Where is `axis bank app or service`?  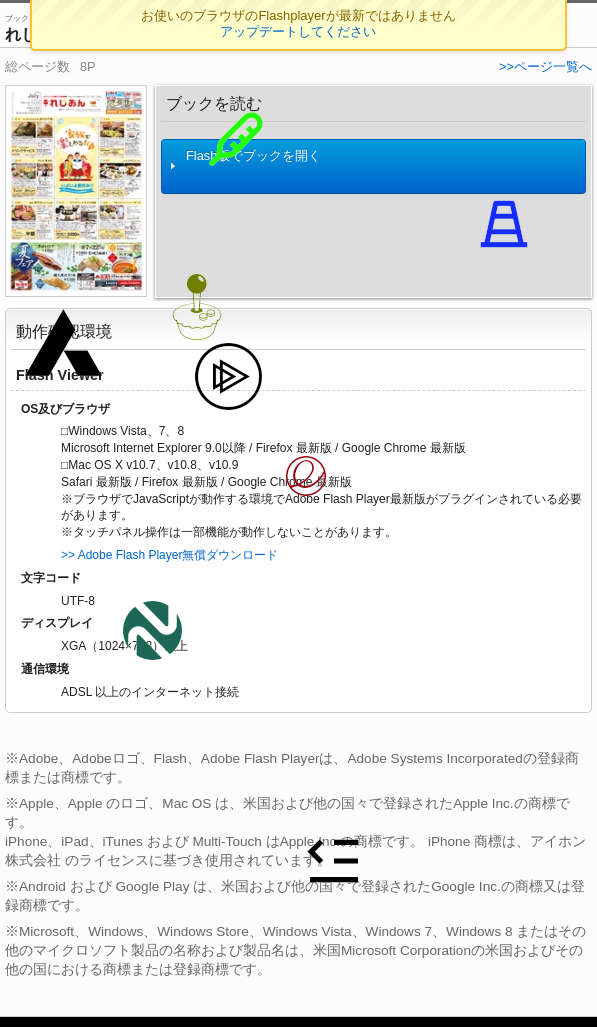 axis bank app or service is located at coordinates (63, 342).